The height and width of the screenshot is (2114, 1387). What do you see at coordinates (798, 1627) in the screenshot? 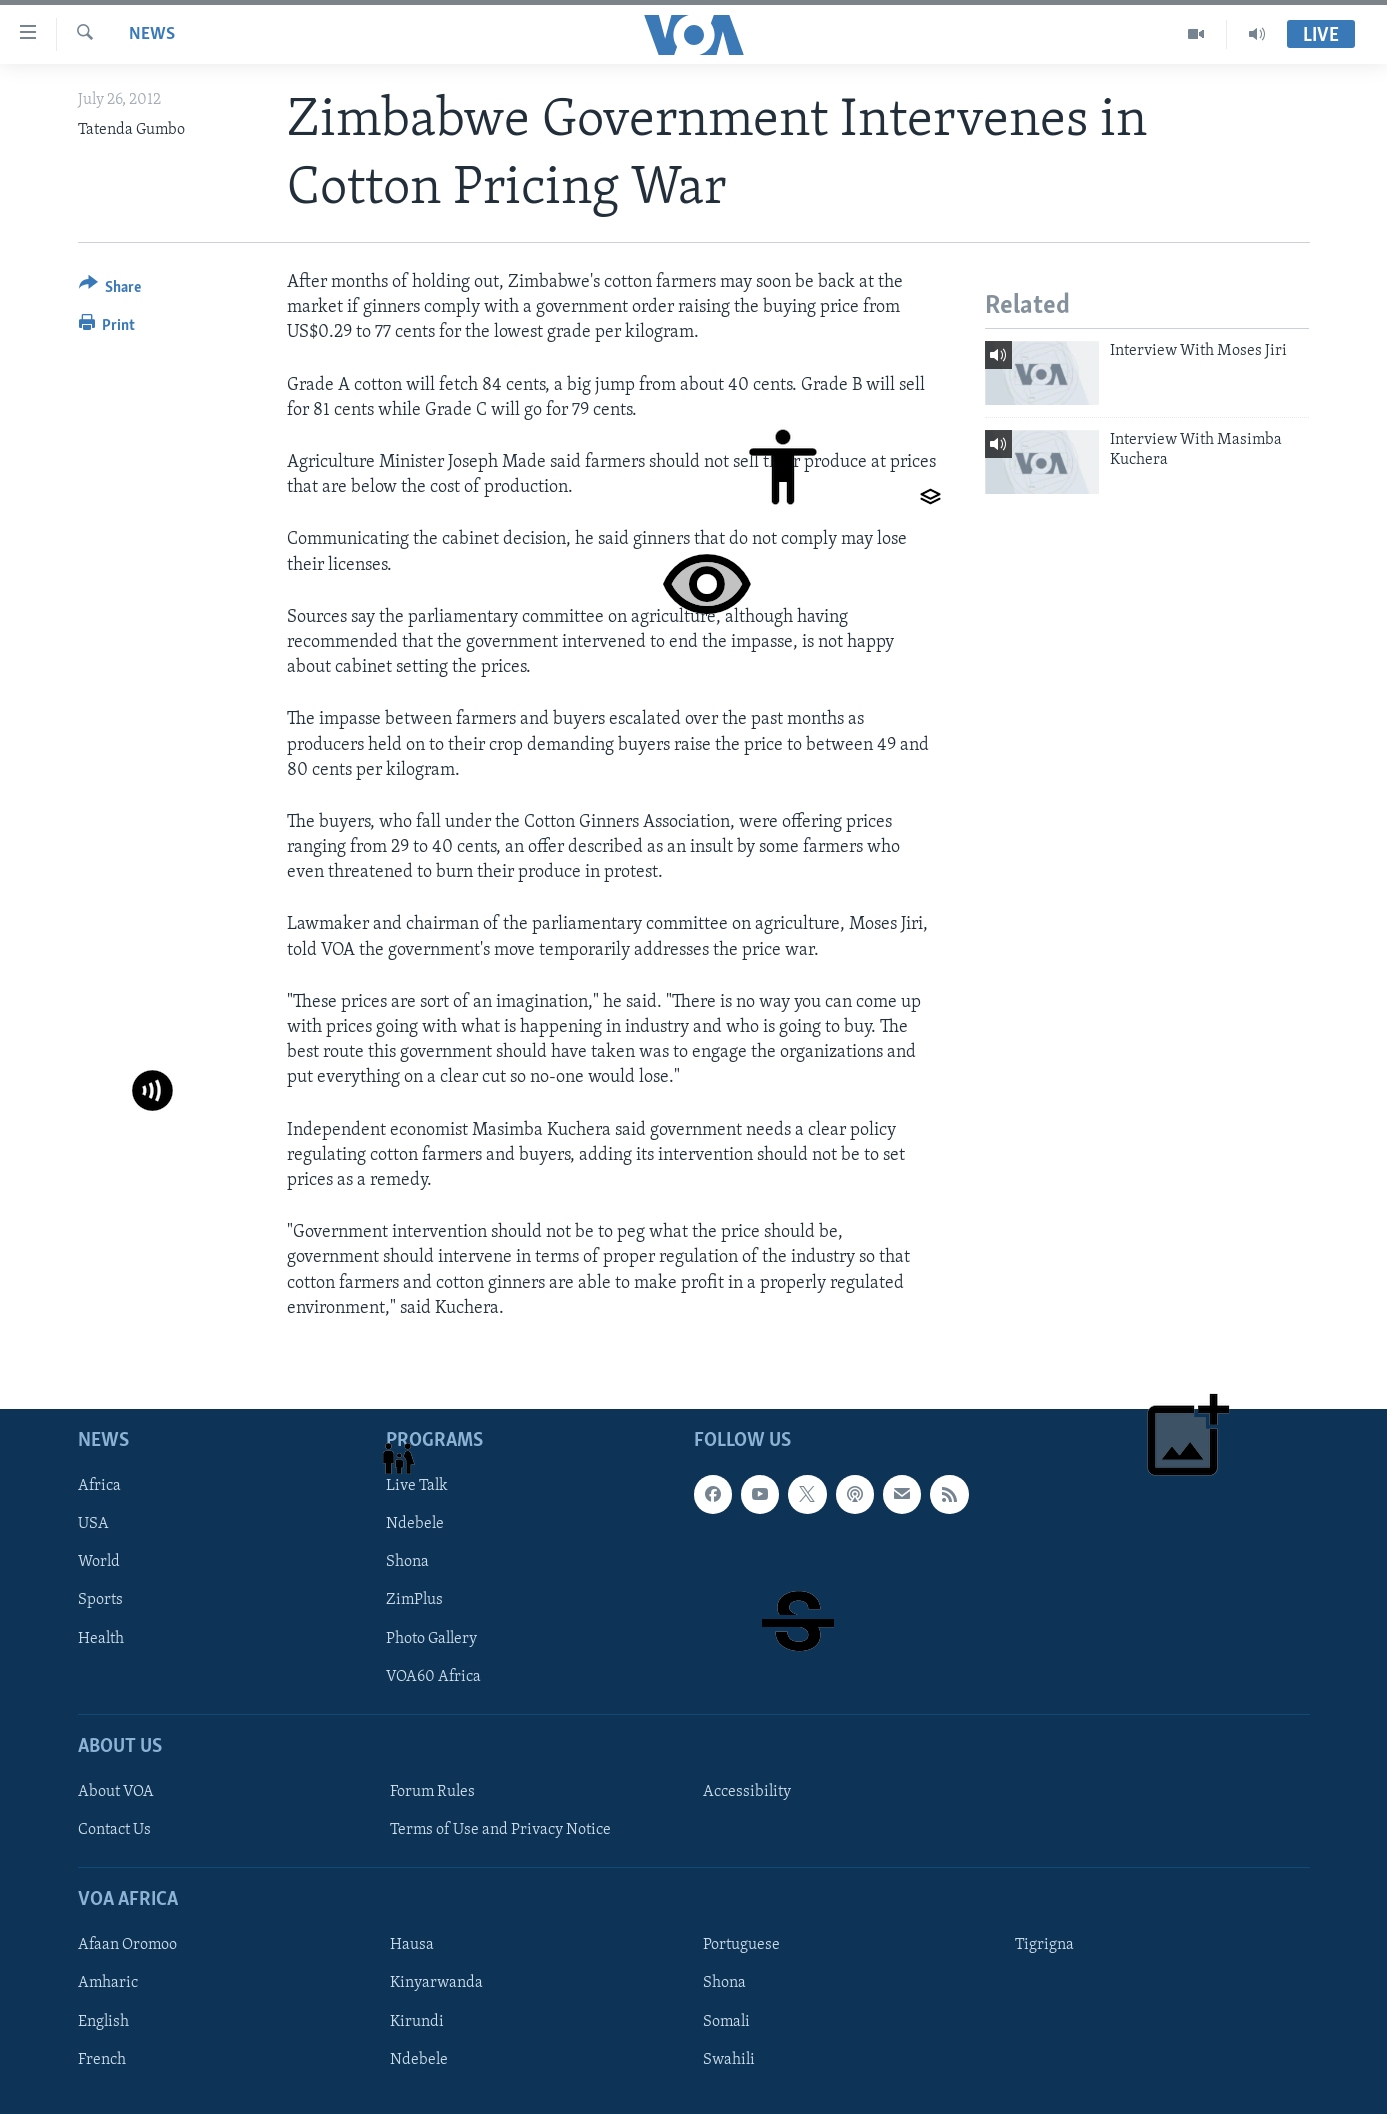
I see `apply strikethrough formatting to selected text` at bounding box center [798, 1627].